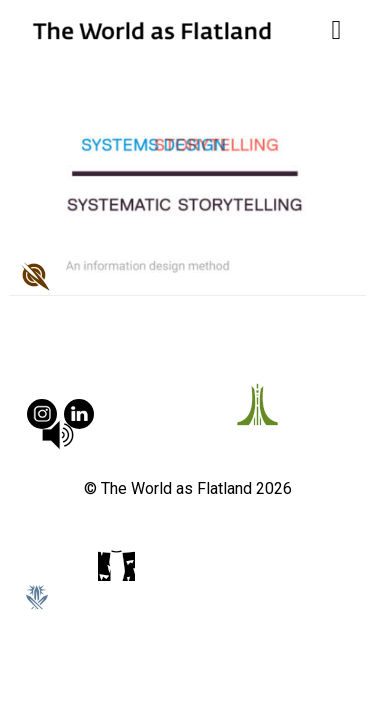  What do you see at coordinates (37, 597) in the screenshot?
I see `activate team unity or group attack ability` at bounding box center [37, 597].